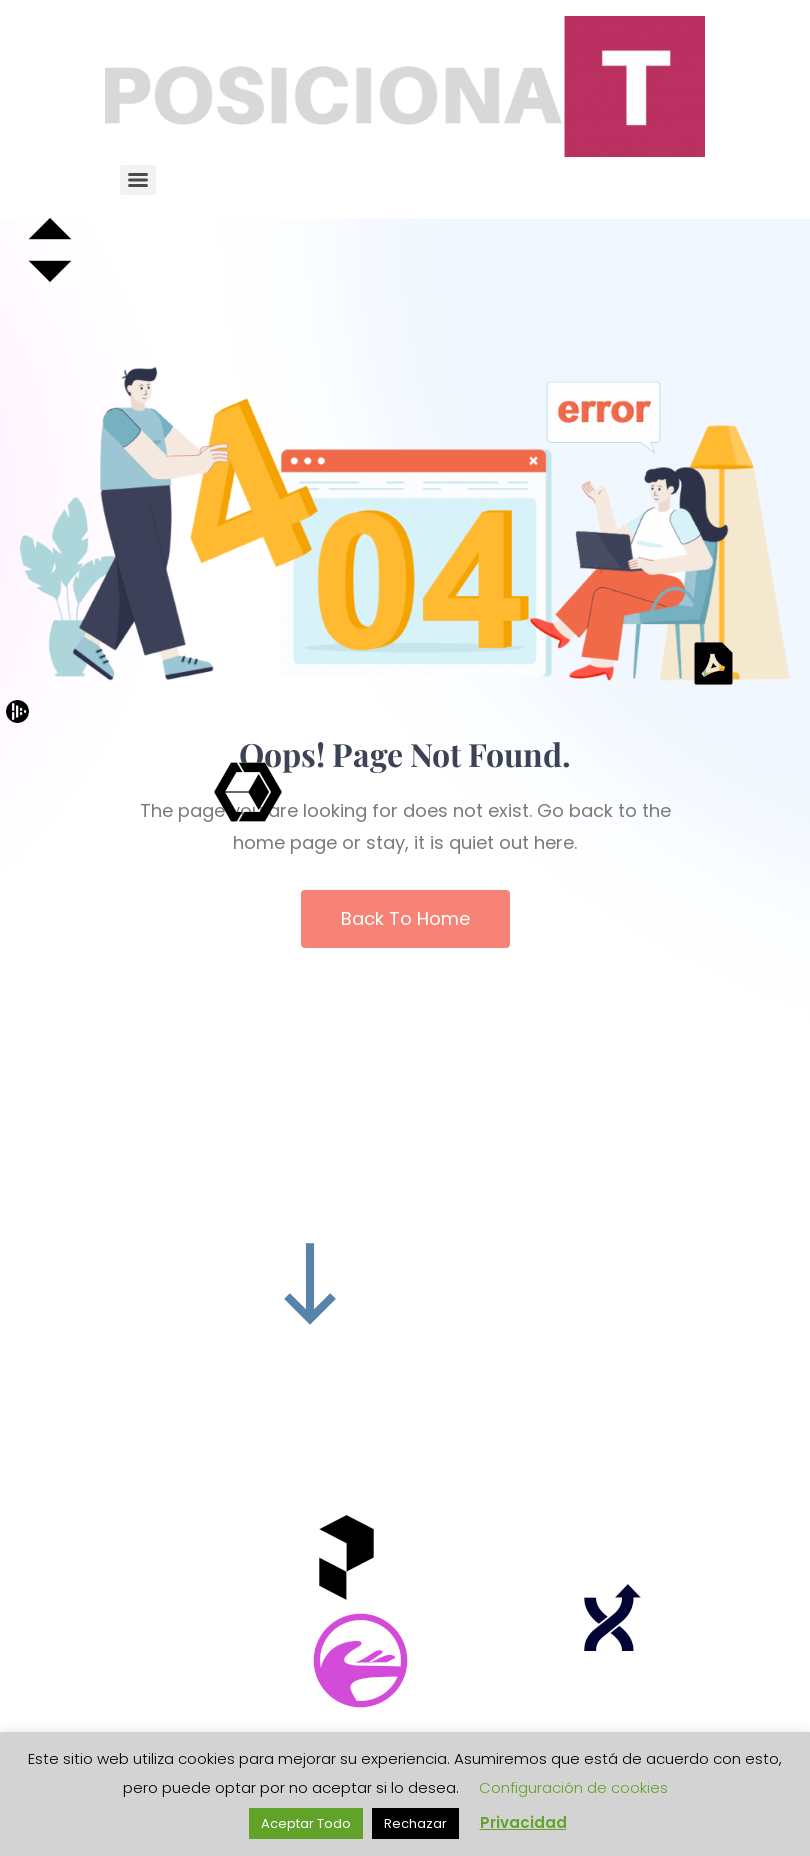 The height and width of the screenshot is (1856, 810). Describe the element at coordinates (360, 1660) in the screenshot. I see `joget platform logo` at that location.